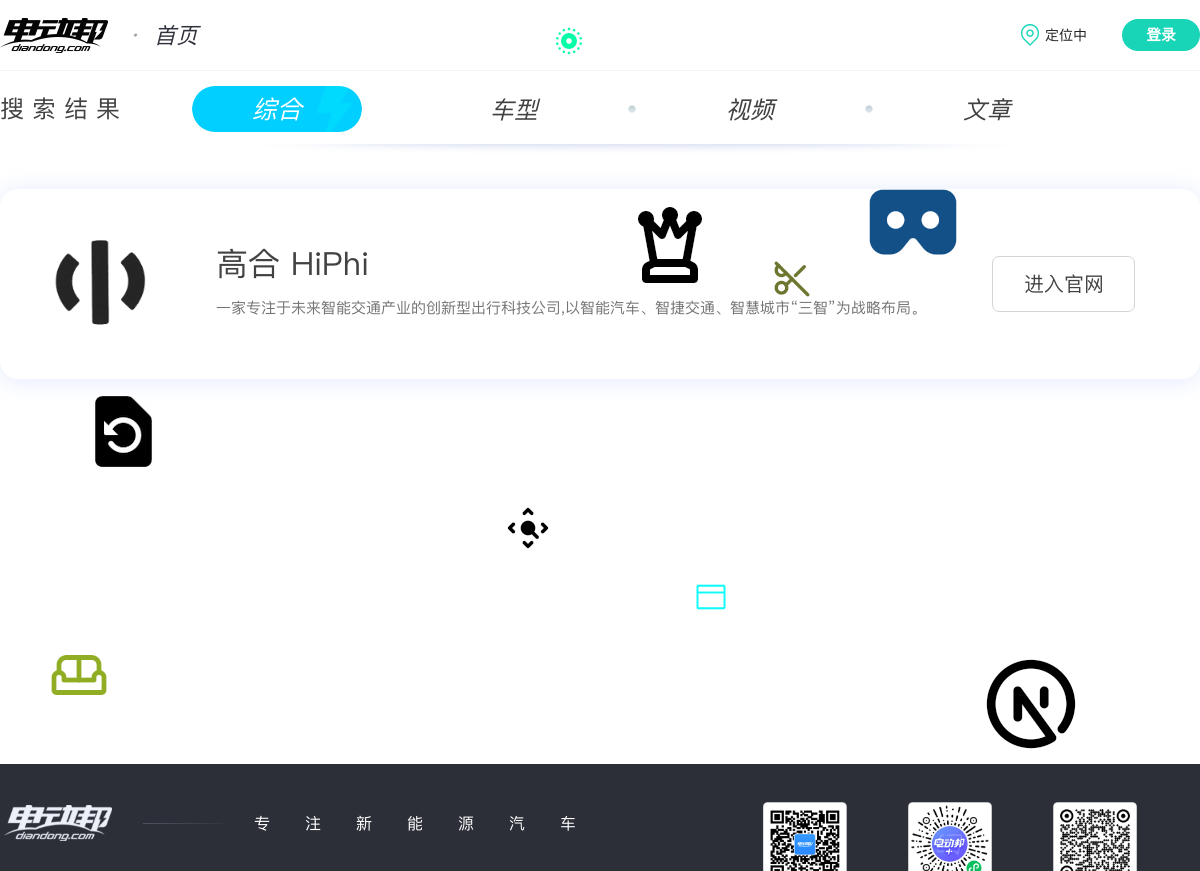  Describe the element at coordinates (913, 220) in the screenshot. I see `access virtual reality or VR mode` at that location.